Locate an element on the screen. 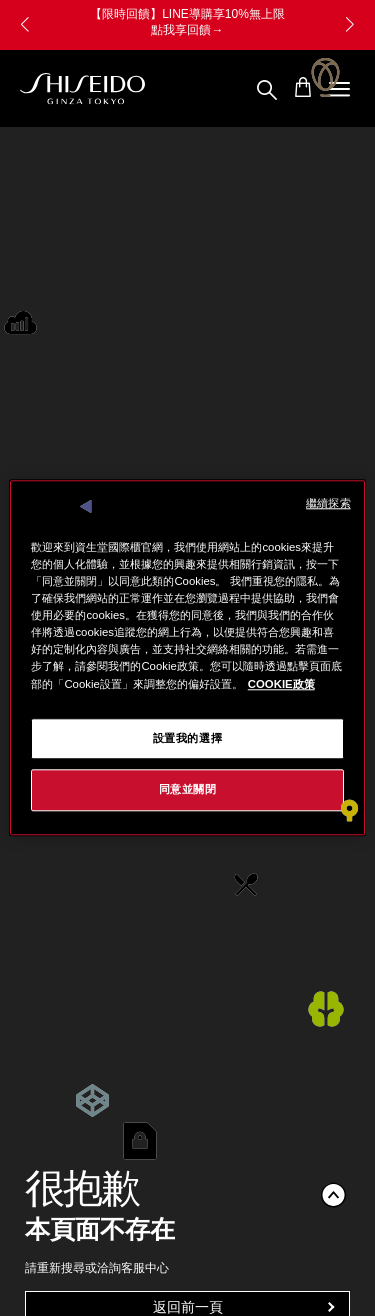  find nearby restaurants is located at coordinates (246, 884).